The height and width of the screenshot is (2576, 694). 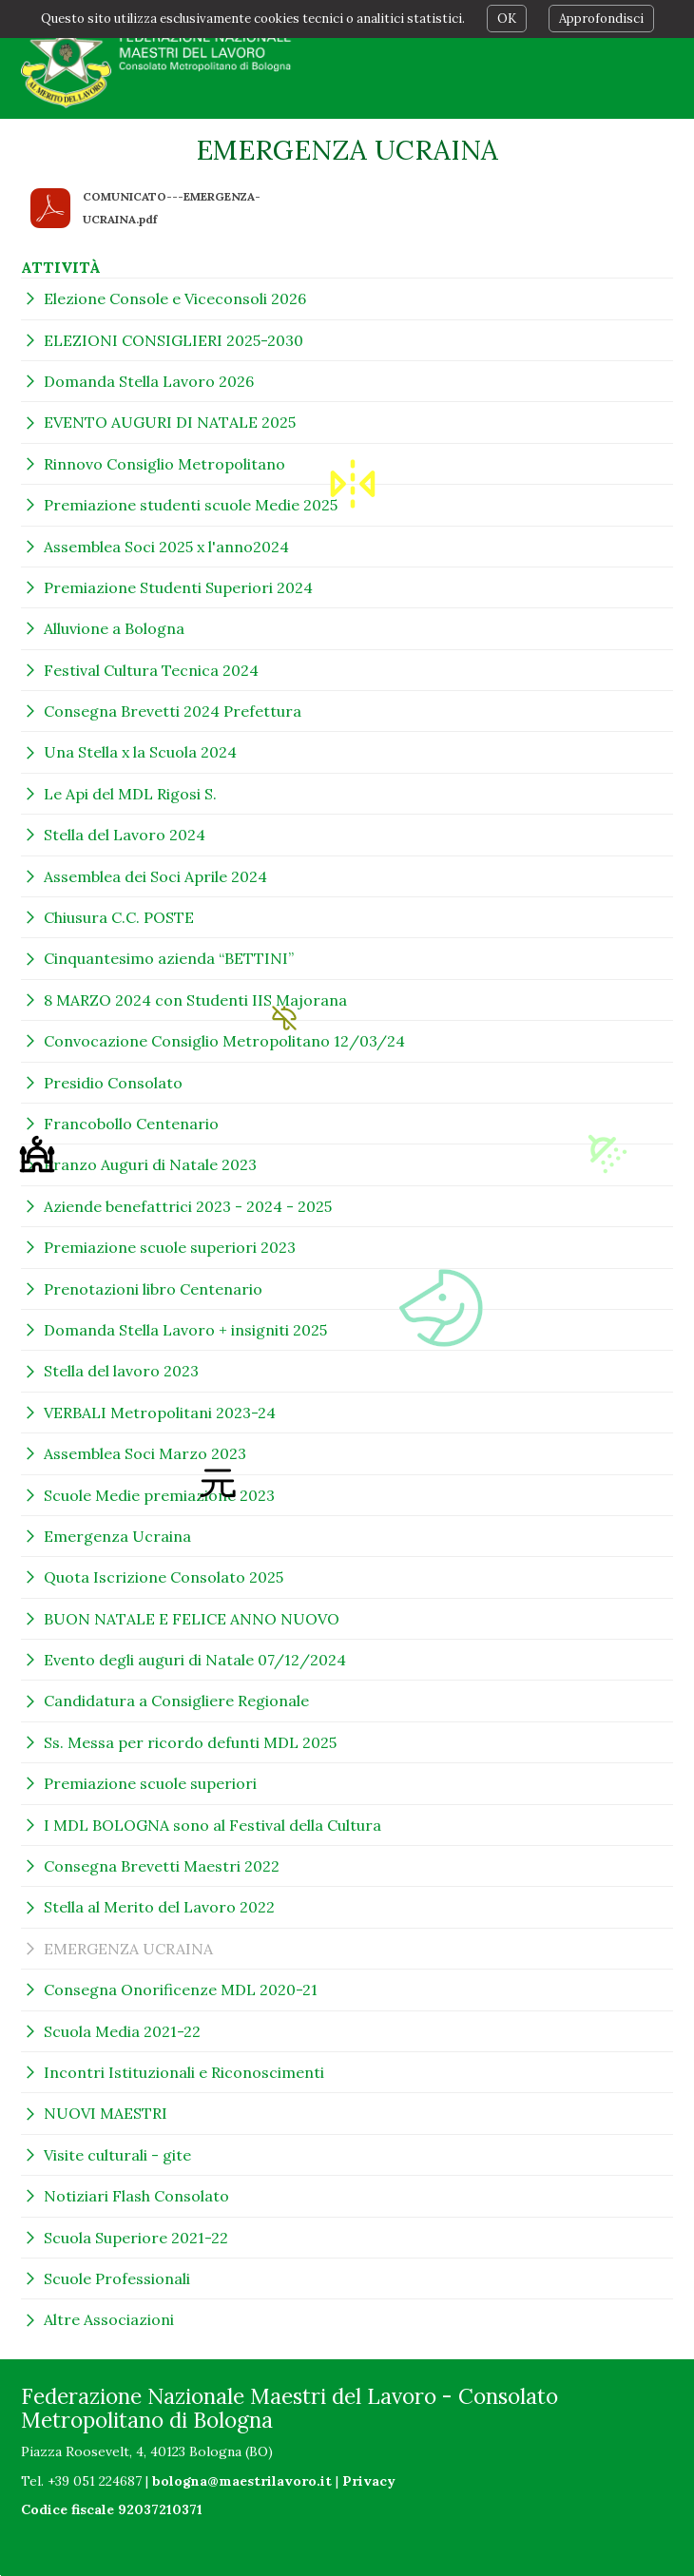 I want to click on indicates weather protection is disabled, so click(x=284, y=1018).